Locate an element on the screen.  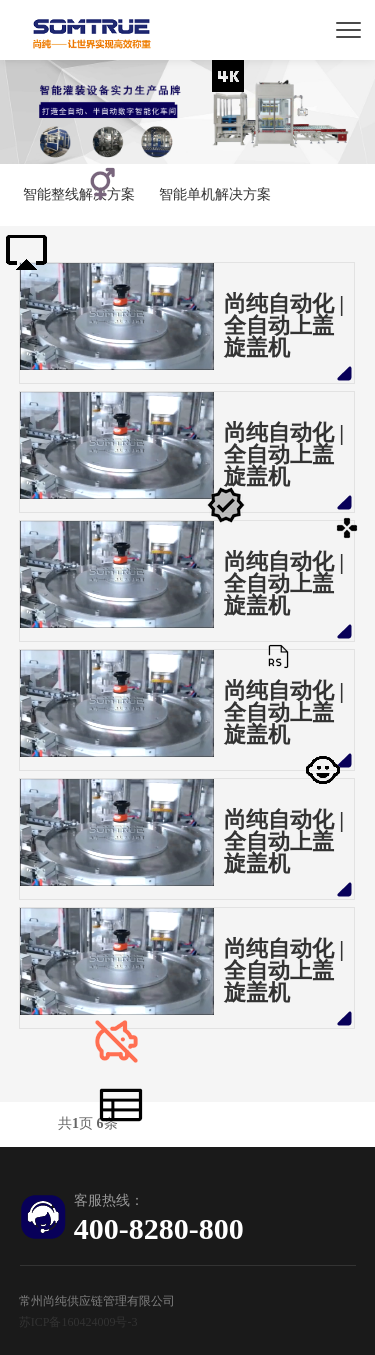
indicates a verified account or profile is located at coordinates (226, 505).